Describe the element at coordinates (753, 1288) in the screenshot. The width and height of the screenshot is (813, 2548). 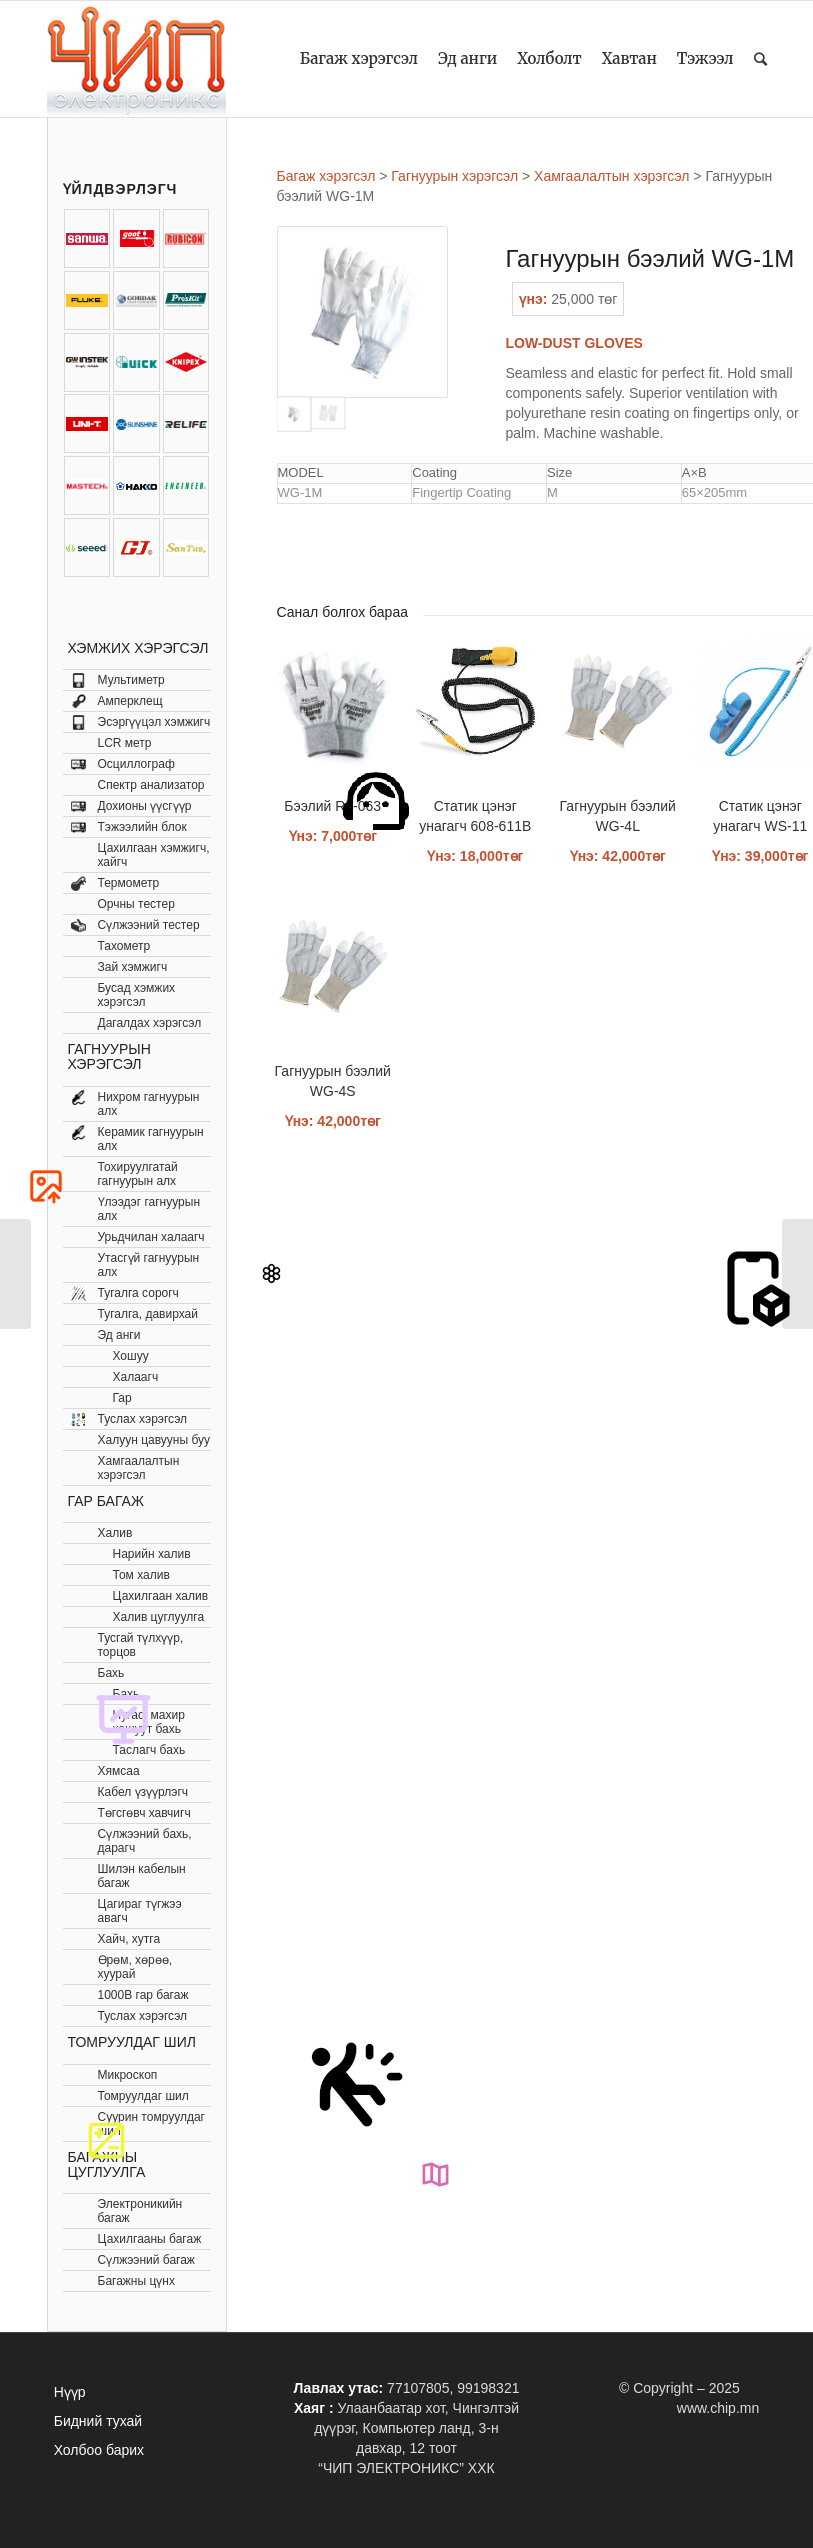
I see `open augmented reality mode` at that location.